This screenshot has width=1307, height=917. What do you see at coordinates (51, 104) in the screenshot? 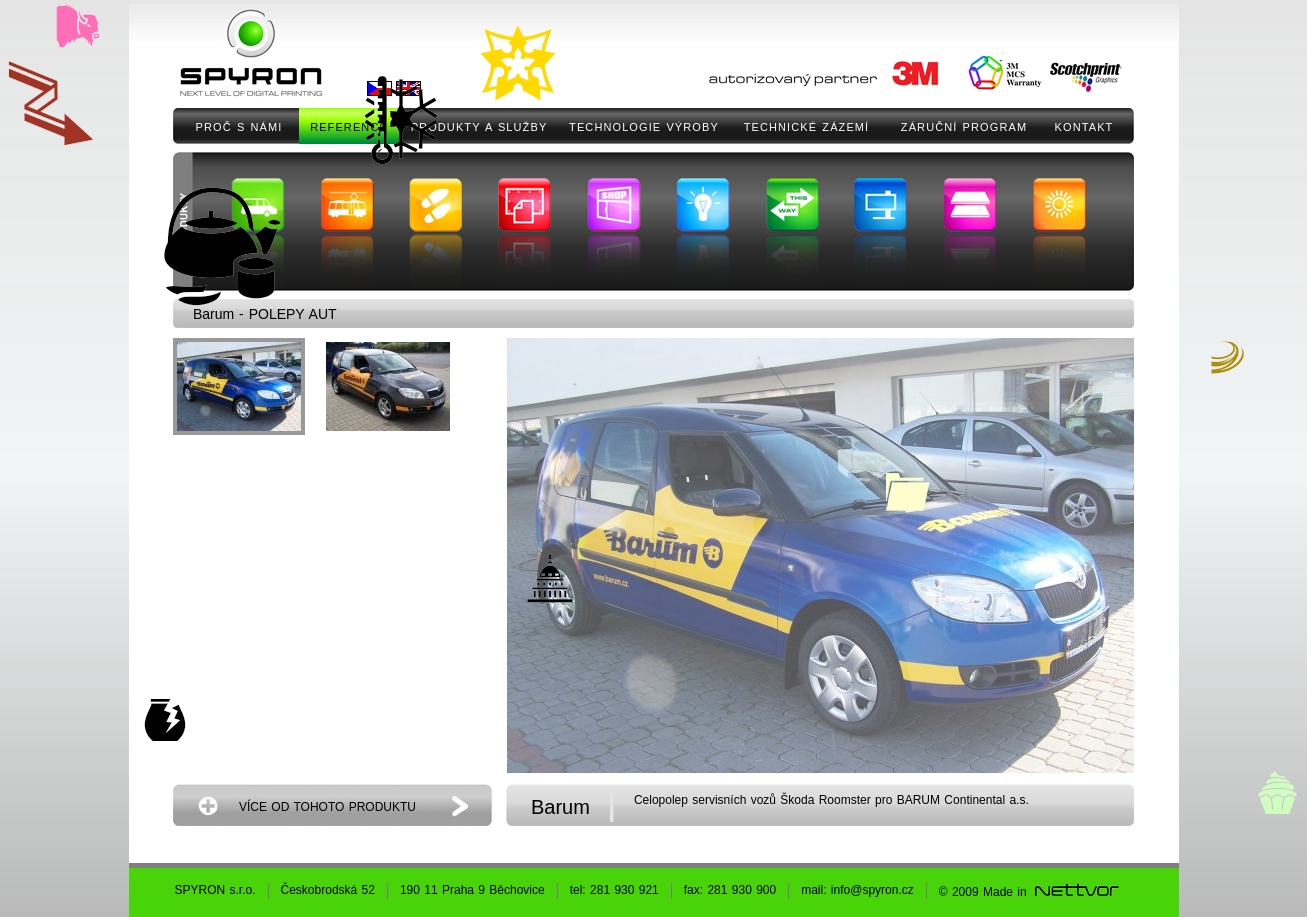
I see `indicates a zigzag or multi-directional path` at bounding box center [51, 104].